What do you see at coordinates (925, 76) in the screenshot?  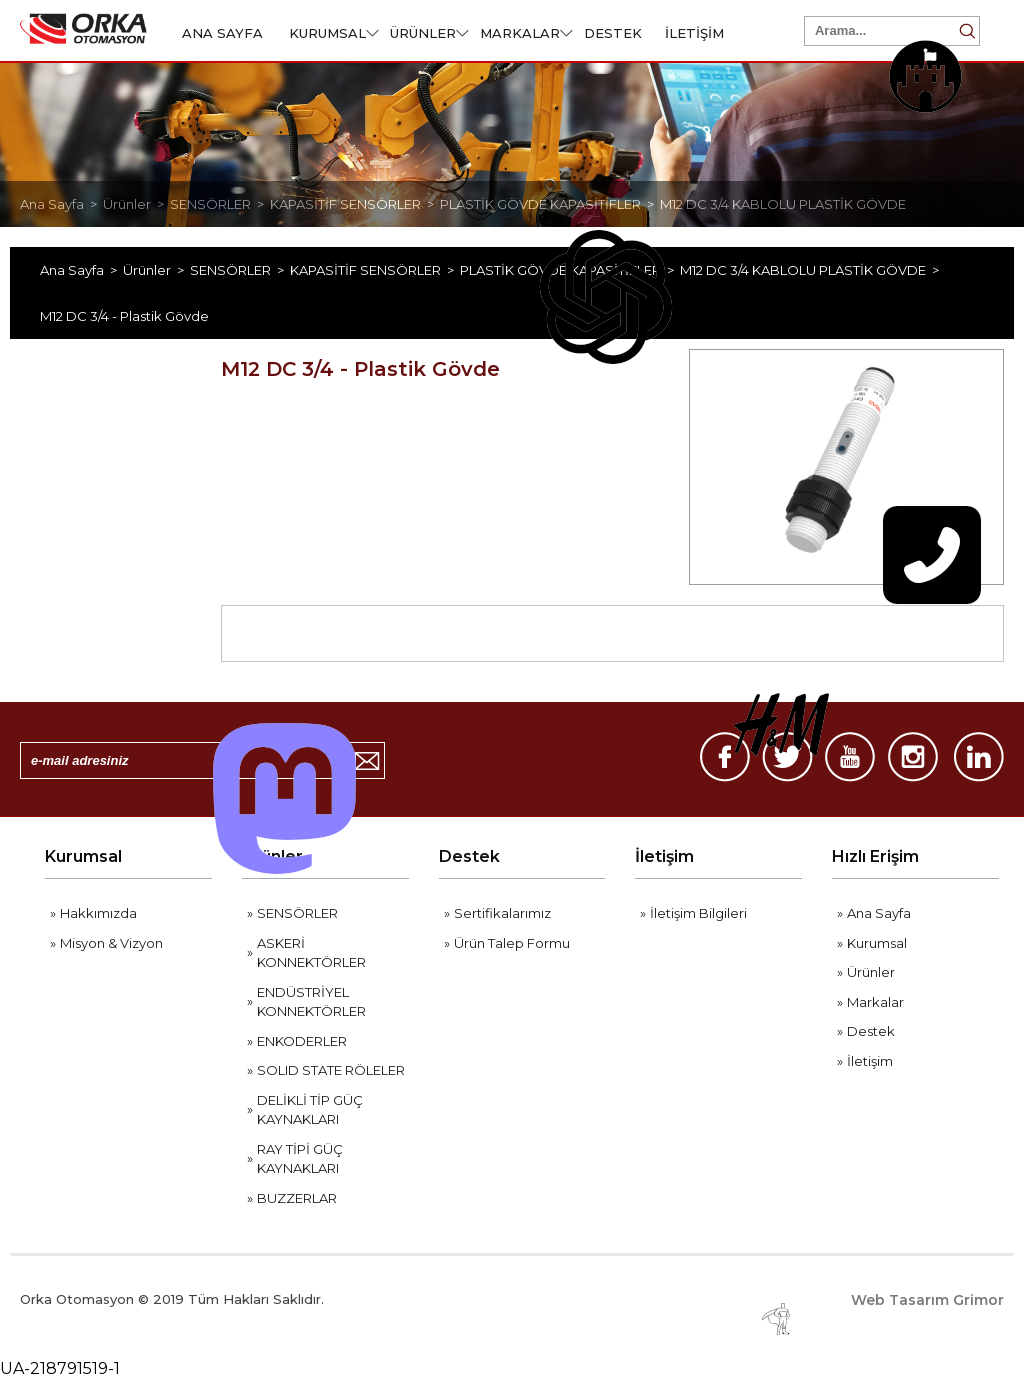 I see `fort awesome brand logo` at bounding box center [925, 76].